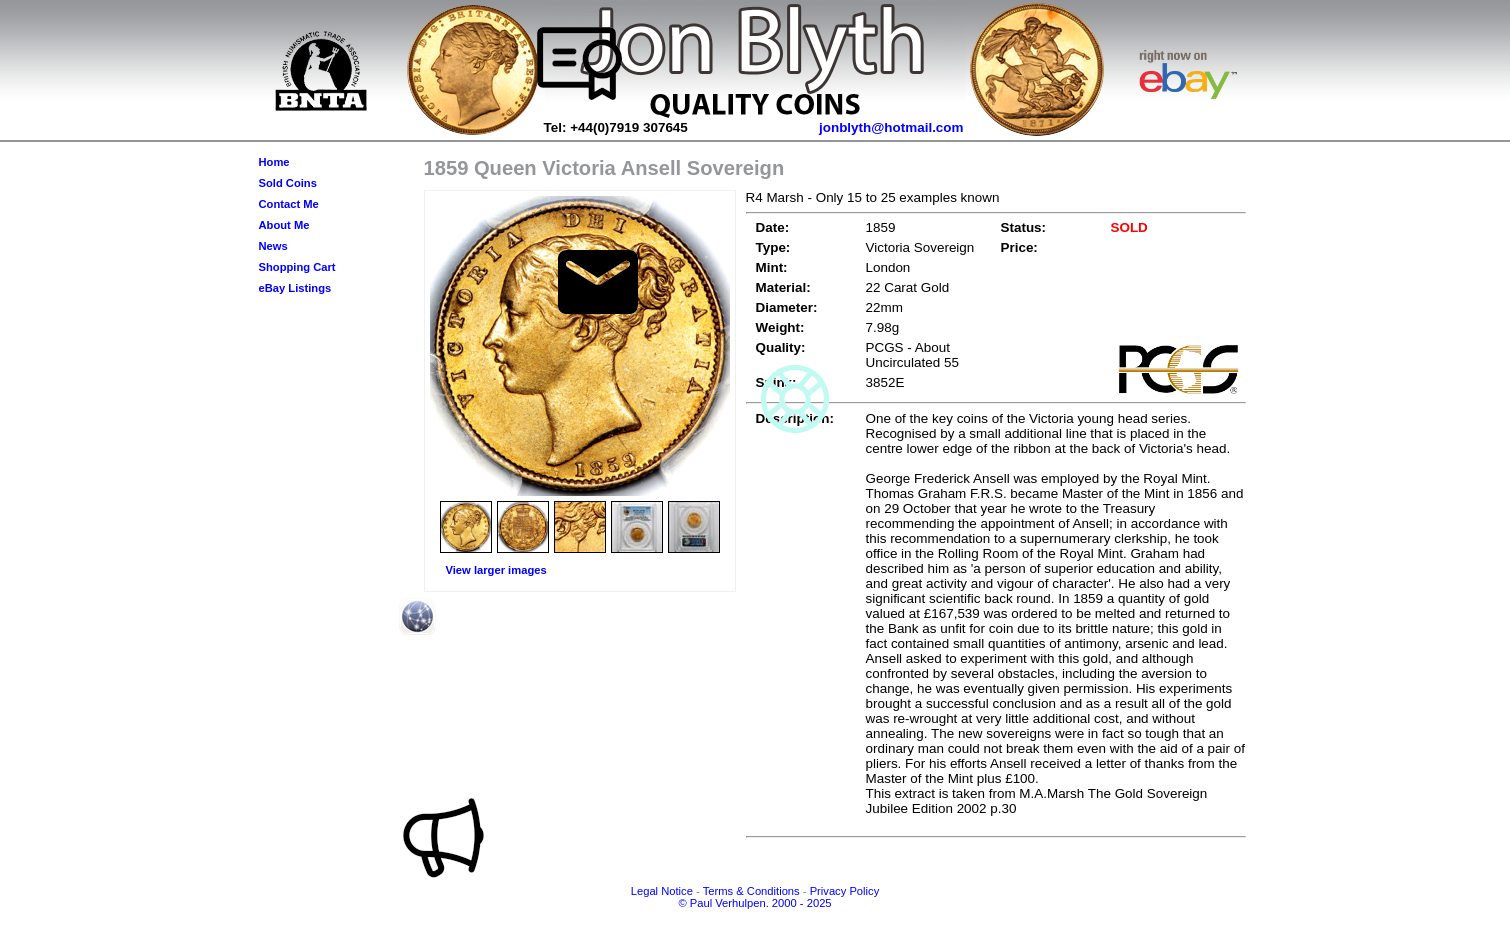 This screenshot has height=935, width=1510. I want to click on view certification or credentials, so click(576, 60).